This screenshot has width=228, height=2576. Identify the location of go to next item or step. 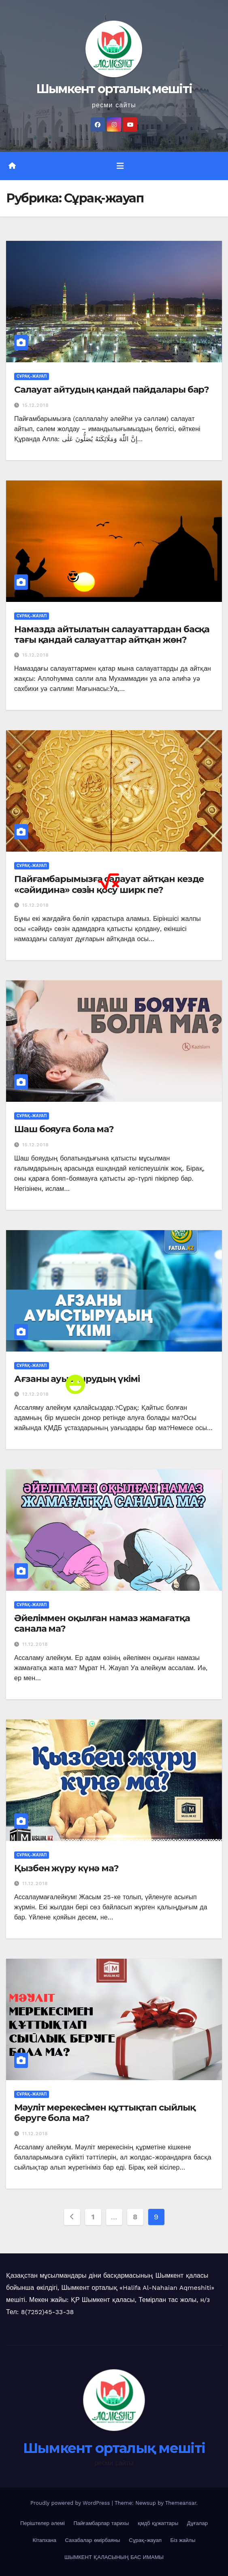
(92, 1724).